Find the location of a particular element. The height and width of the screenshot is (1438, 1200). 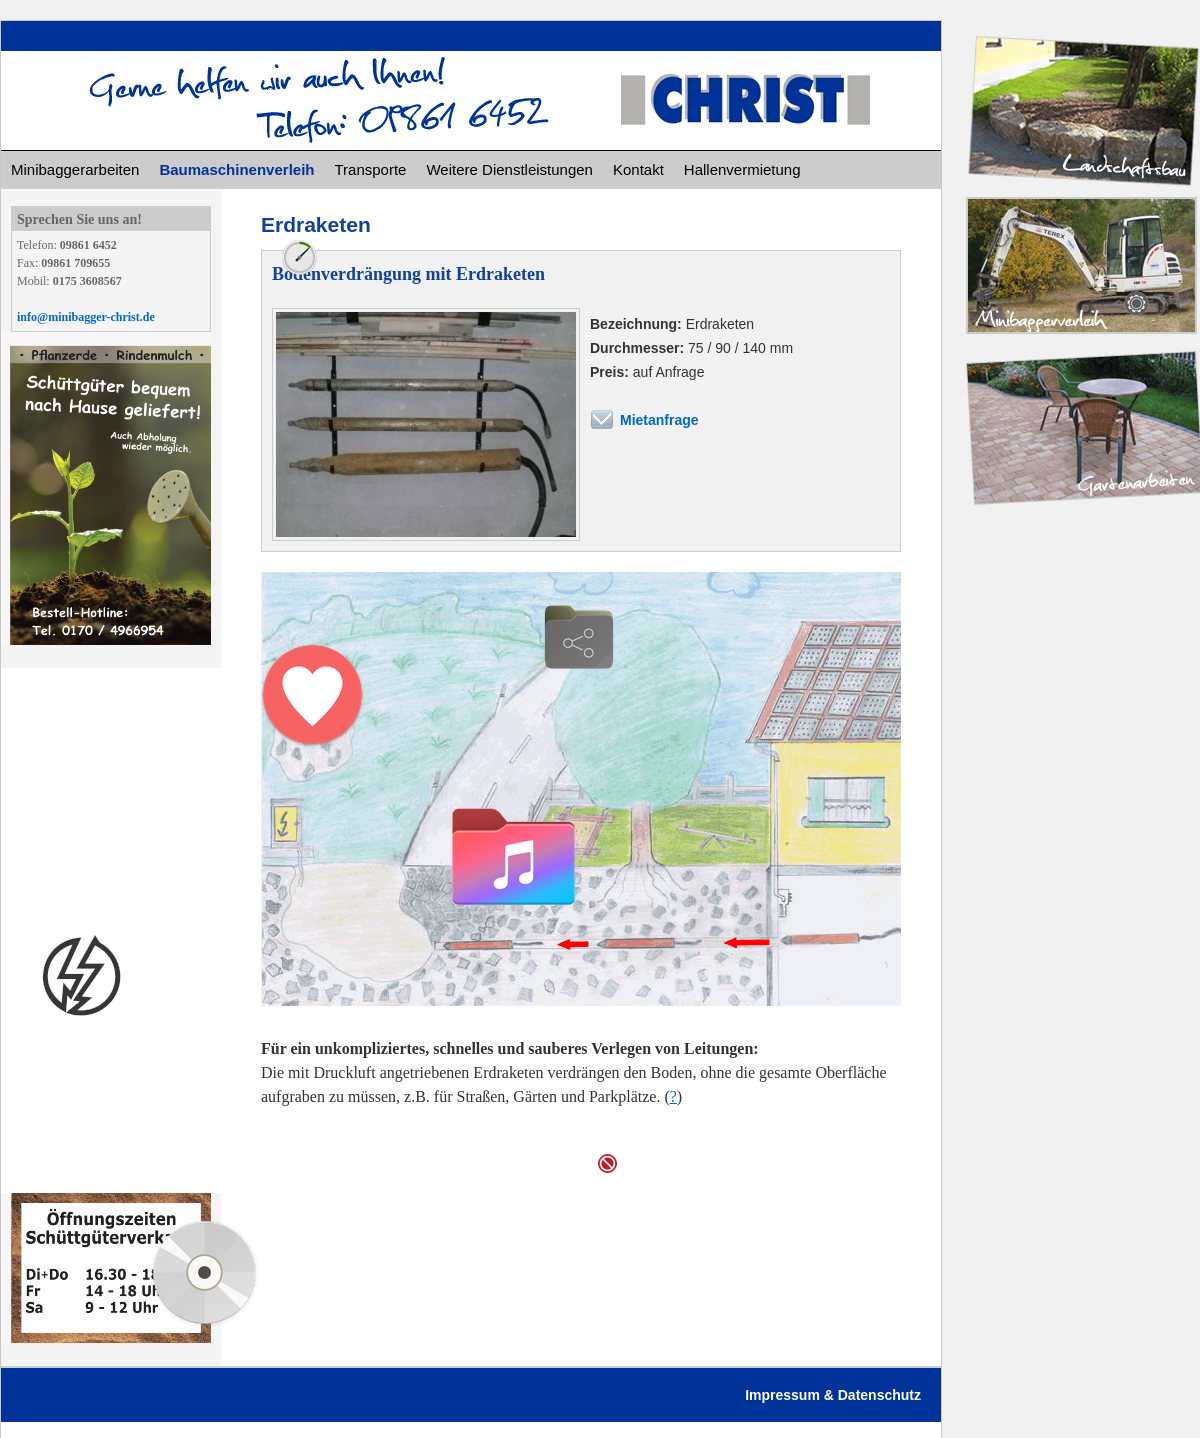

delete selected email message is located at coordinates (607, 1163).